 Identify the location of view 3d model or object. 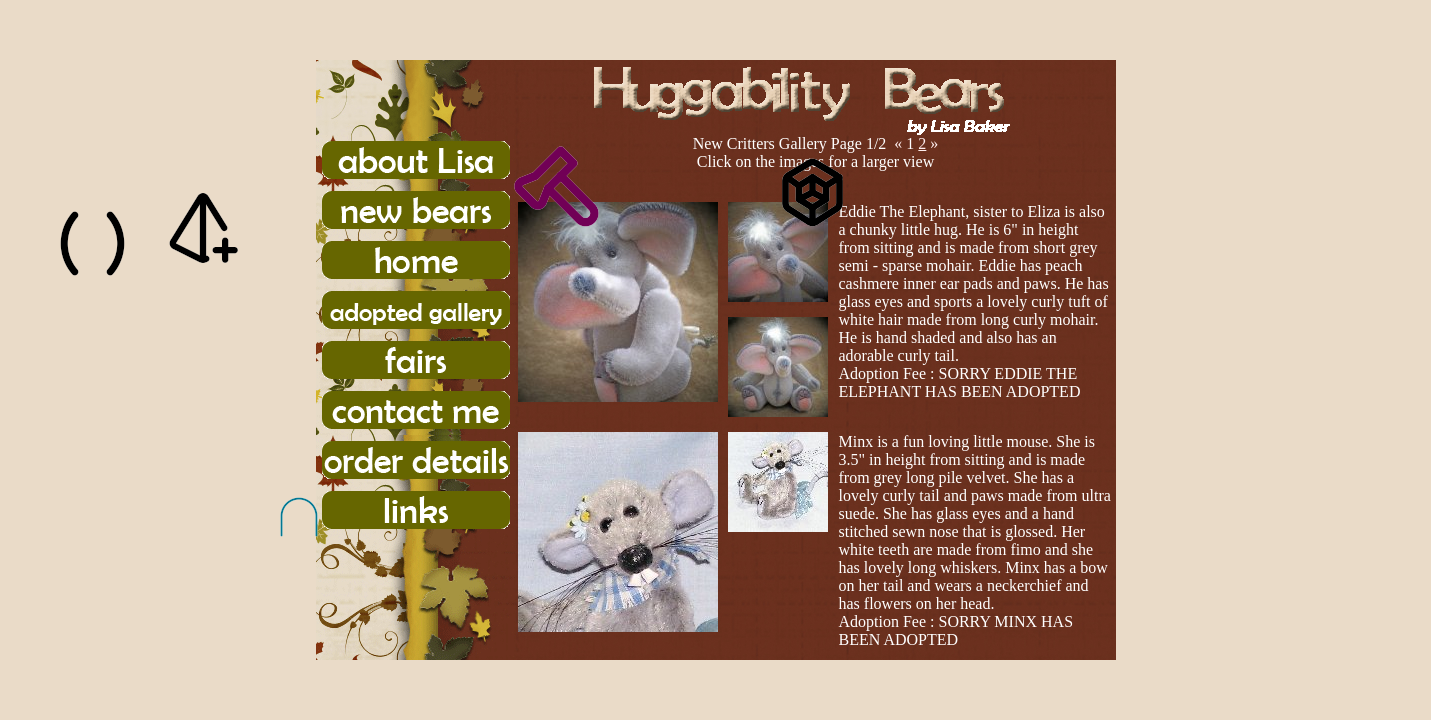
(812, 192).